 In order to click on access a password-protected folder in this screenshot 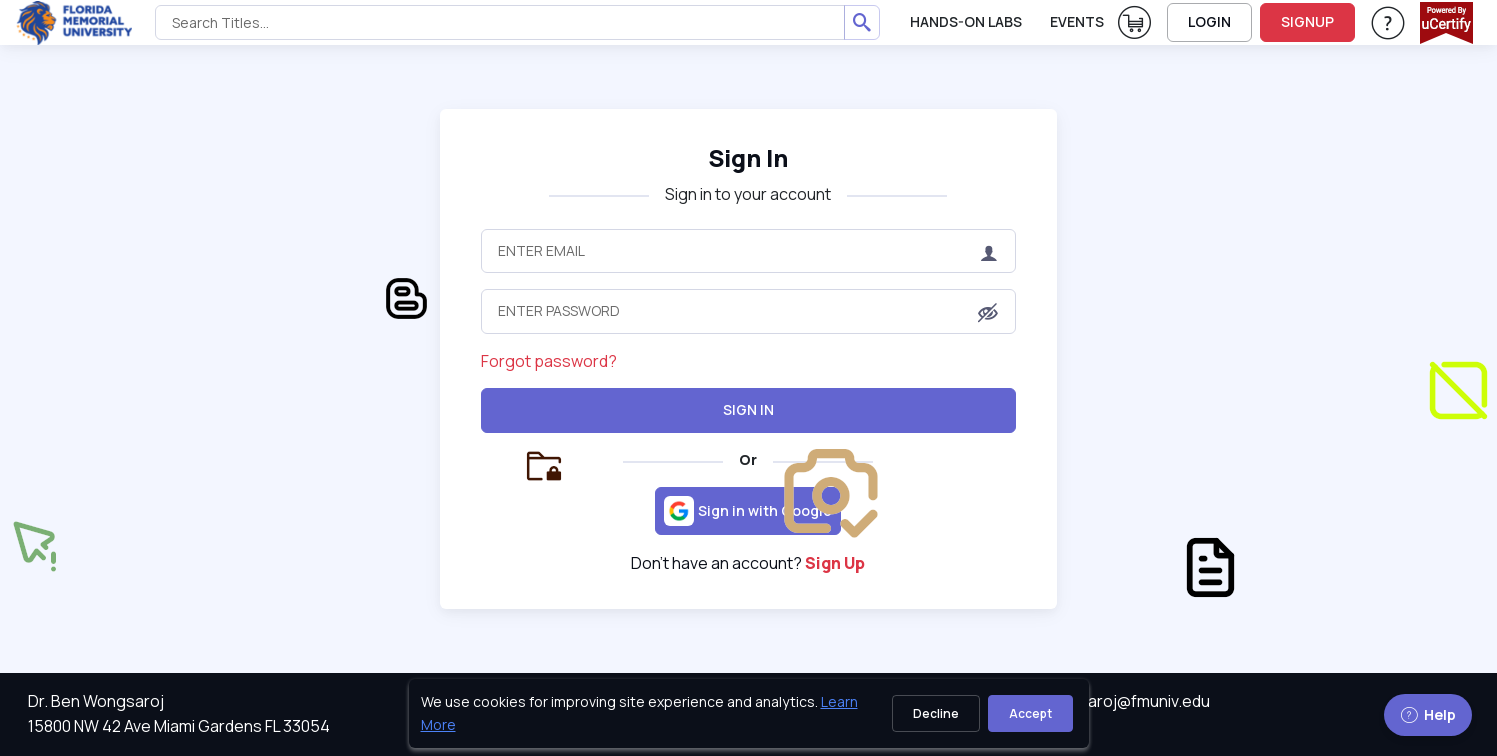, I will do `click(544, 466)`.